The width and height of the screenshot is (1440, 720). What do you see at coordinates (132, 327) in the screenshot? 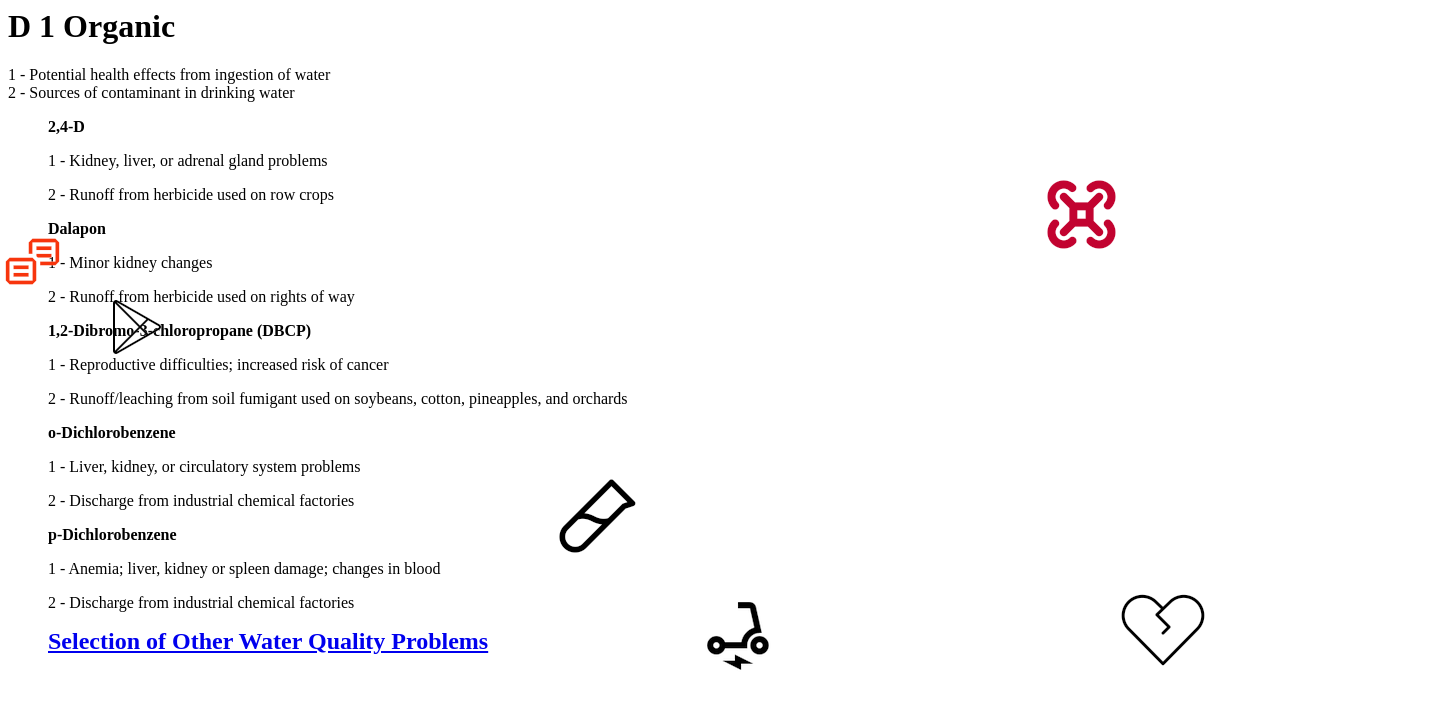
I see `open google play store` at bounding box center [132, 327].